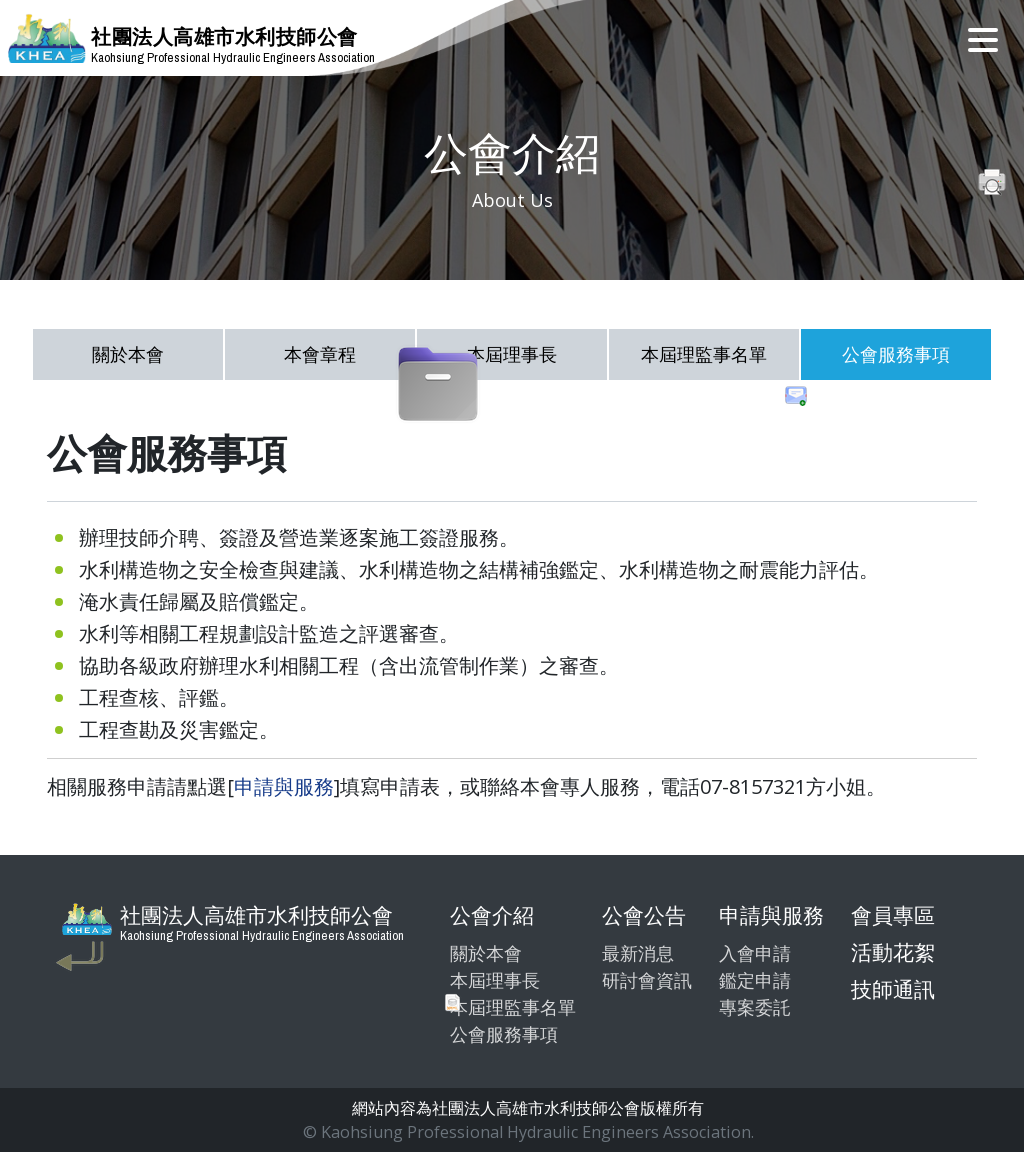 Image resolution: width=1024 pixels, height=1152 pixels. What do you see at coordinates (796, 395) in the screenshot?
I see `compose a new email message` at bounding box center [796, 395].